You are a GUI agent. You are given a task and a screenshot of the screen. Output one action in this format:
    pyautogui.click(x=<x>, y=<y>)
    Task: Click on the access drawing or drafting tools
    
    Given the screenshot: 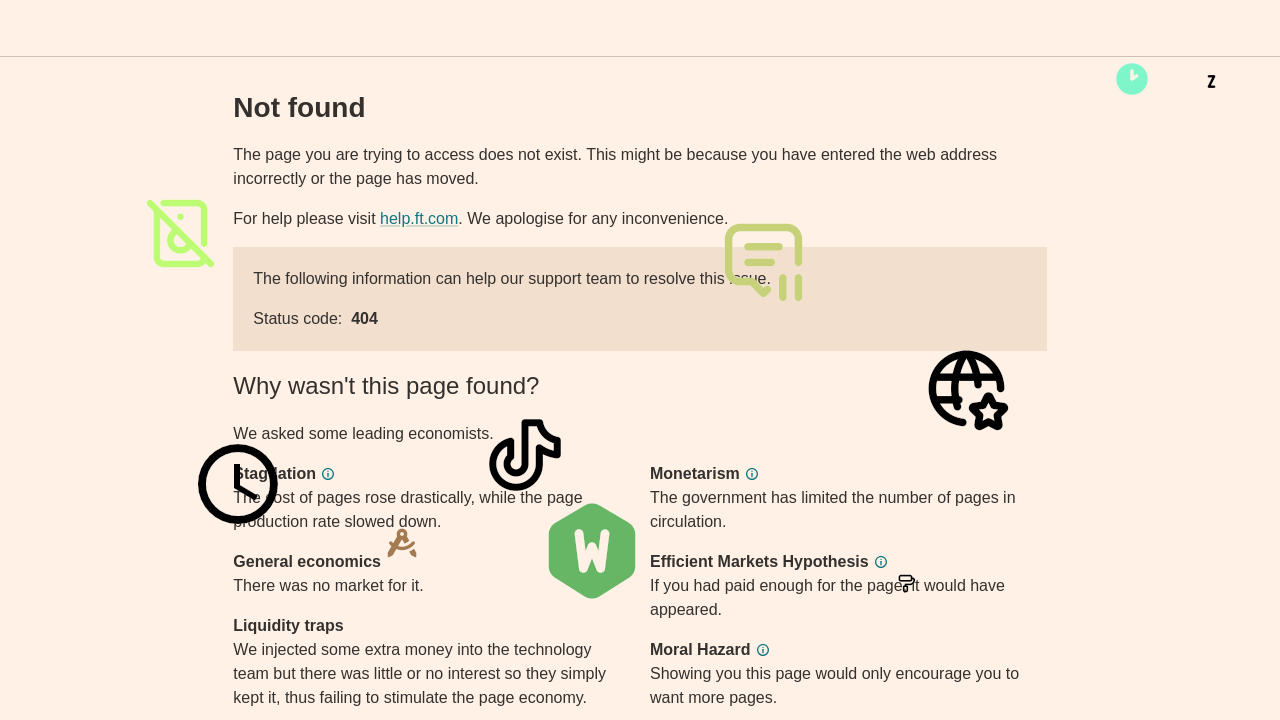 What is the action you would take?
    pyautogui.click(x=402, y=543)
    